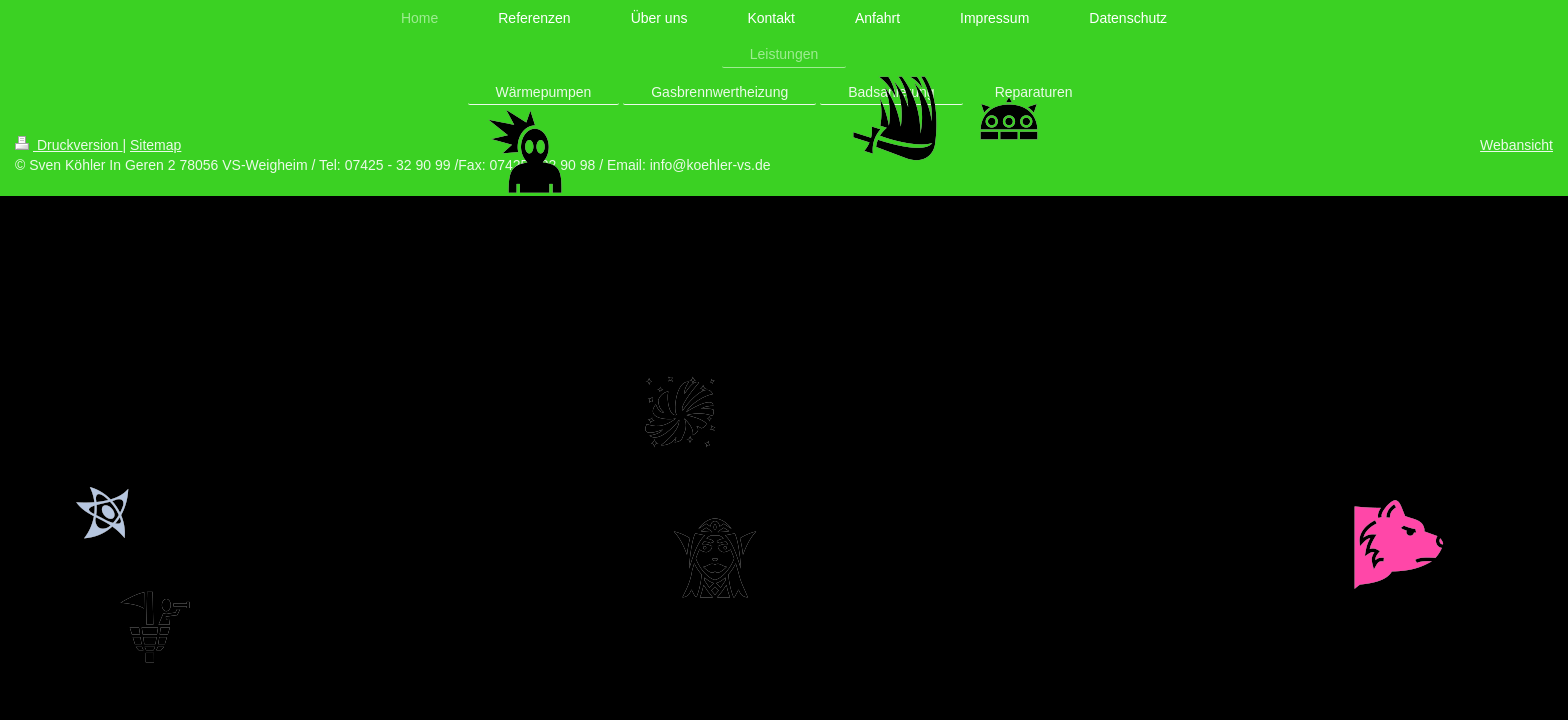 The image size is (1568, 720). What do you see at coordinates (530, 151) in the screenshot?
I see `indicates a surprised or shocked reaction` at bounding box center [530, 151].